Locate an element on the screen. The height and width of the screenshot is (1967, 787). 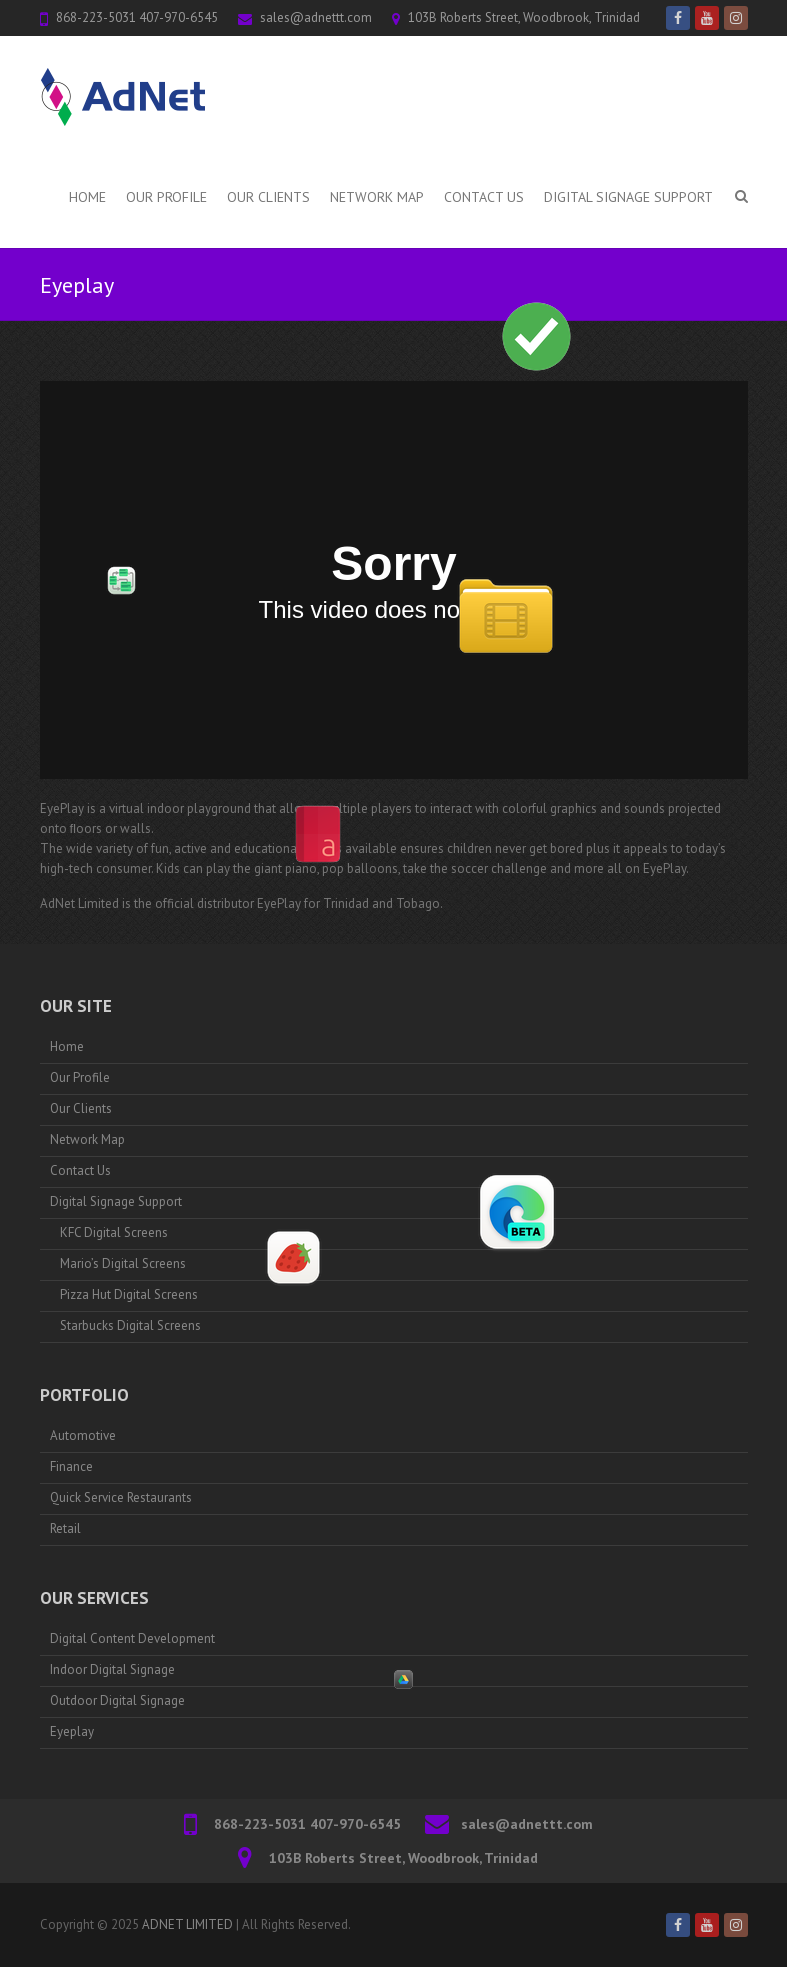
open strawberry music player is located at coordinates (293, 1257).